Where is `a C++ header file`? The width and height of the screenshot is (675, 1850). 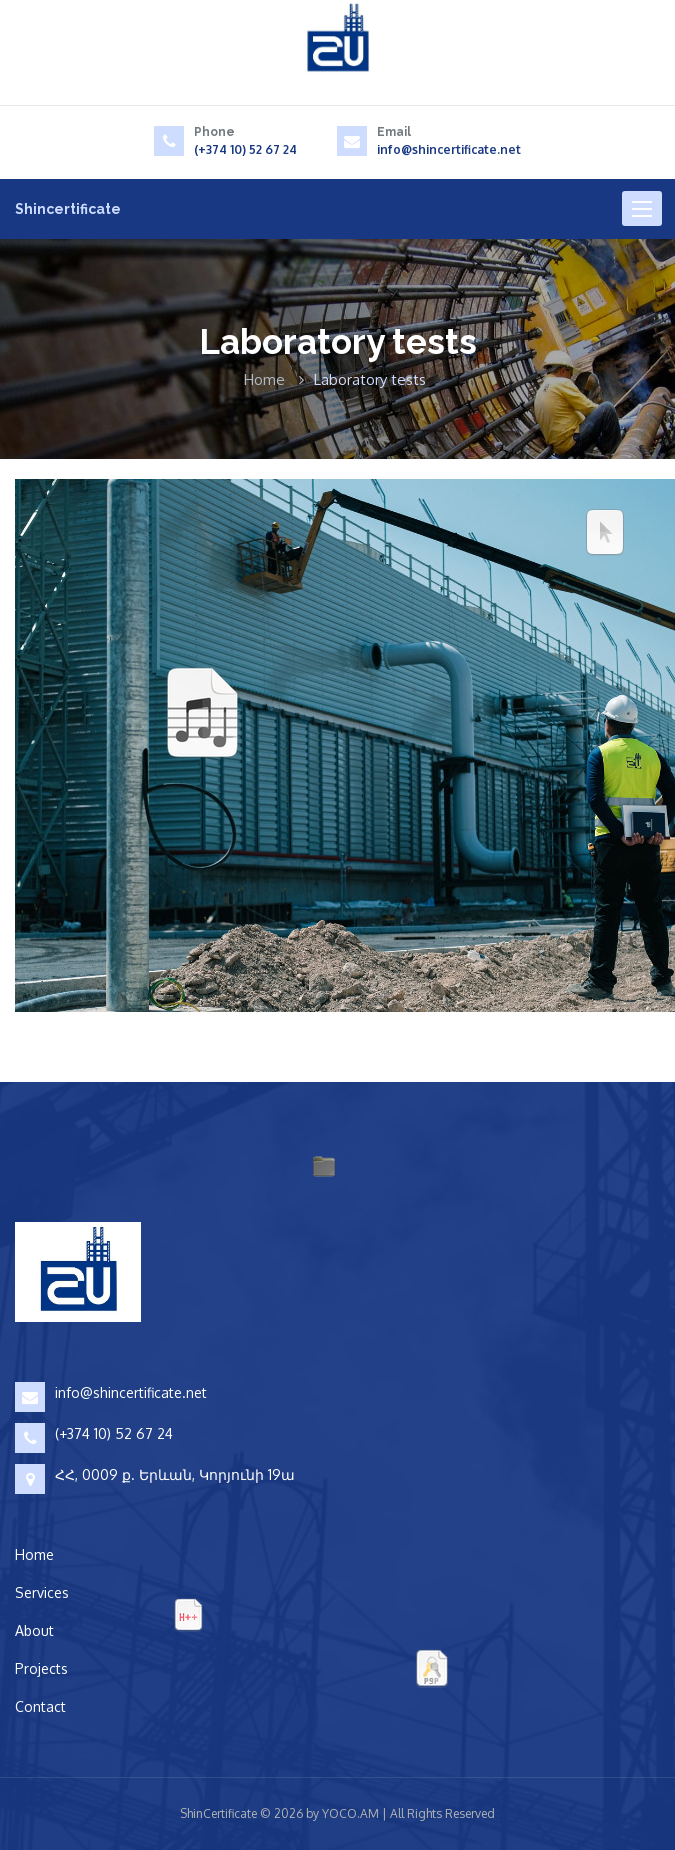 a C++ header file is located at coordinates (188, 1614).